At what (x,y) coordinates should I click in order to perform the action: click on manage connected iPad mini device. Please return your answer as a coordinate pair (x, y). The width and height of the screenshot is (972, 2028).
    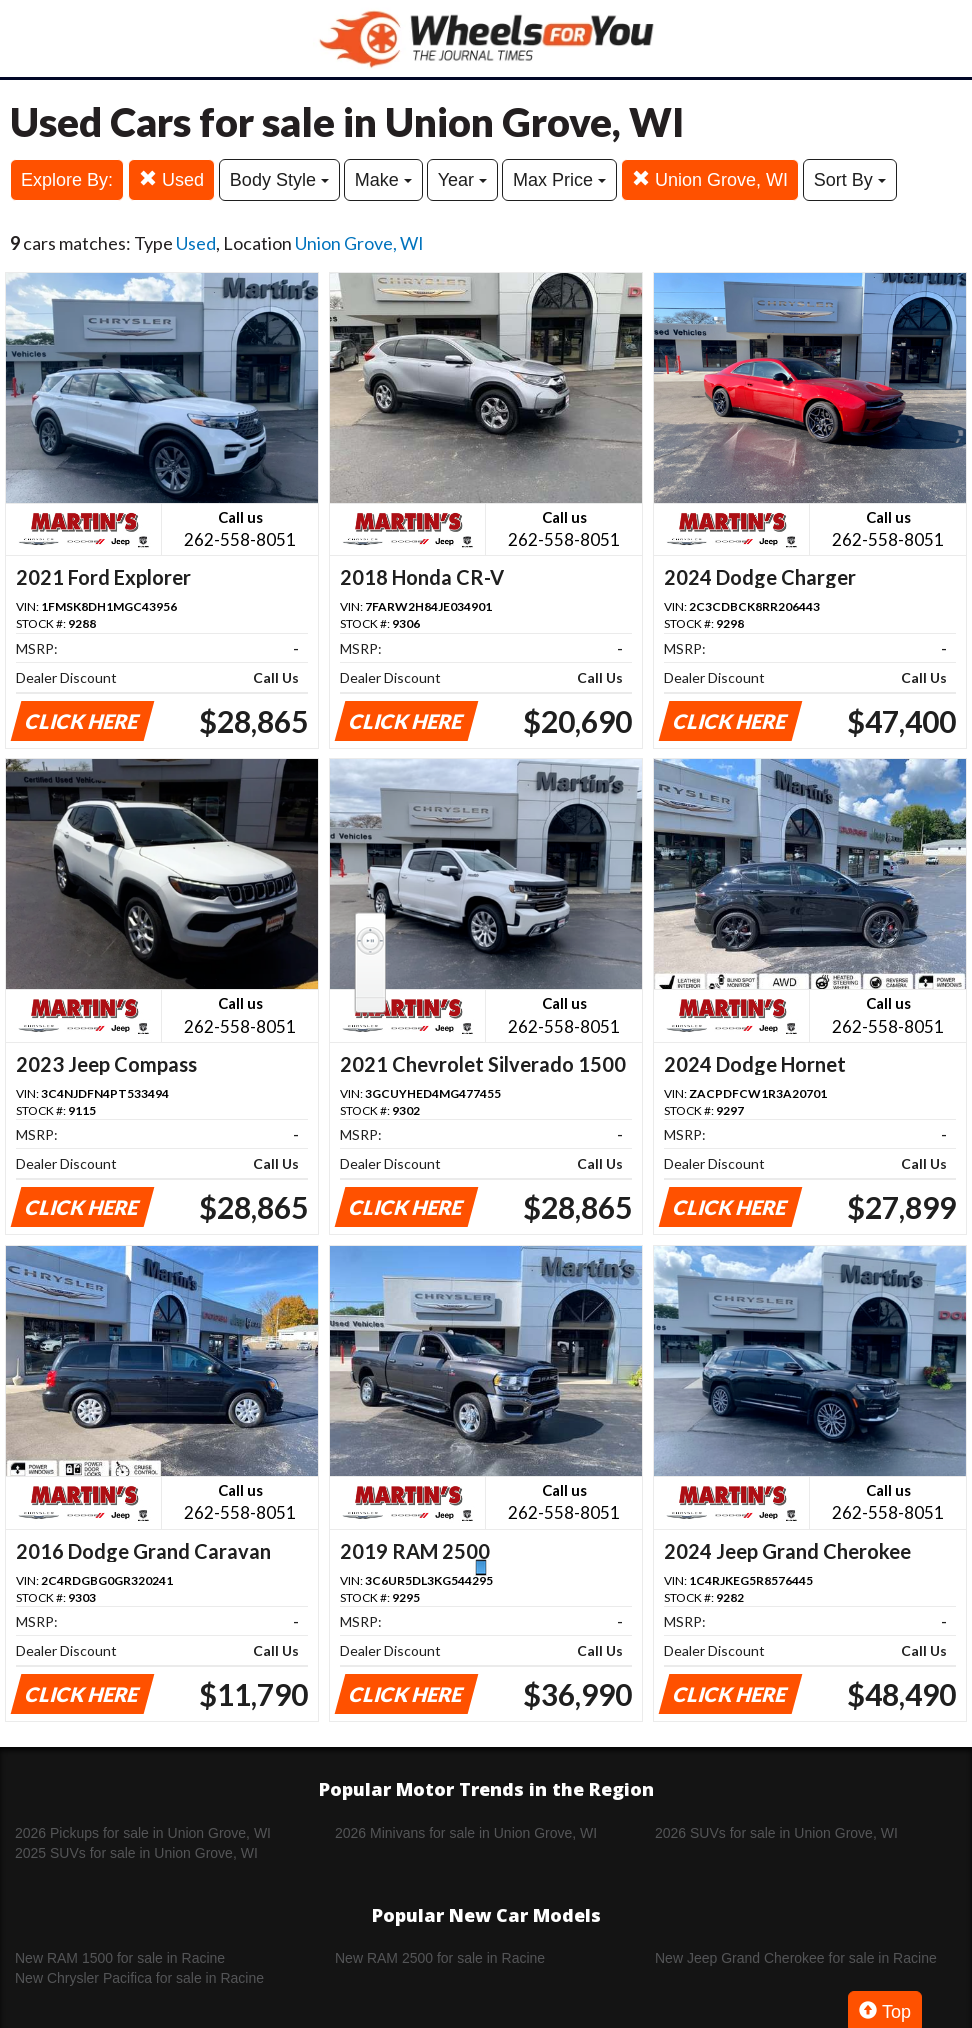
    Looking at the image, I should click on (481, 1566).